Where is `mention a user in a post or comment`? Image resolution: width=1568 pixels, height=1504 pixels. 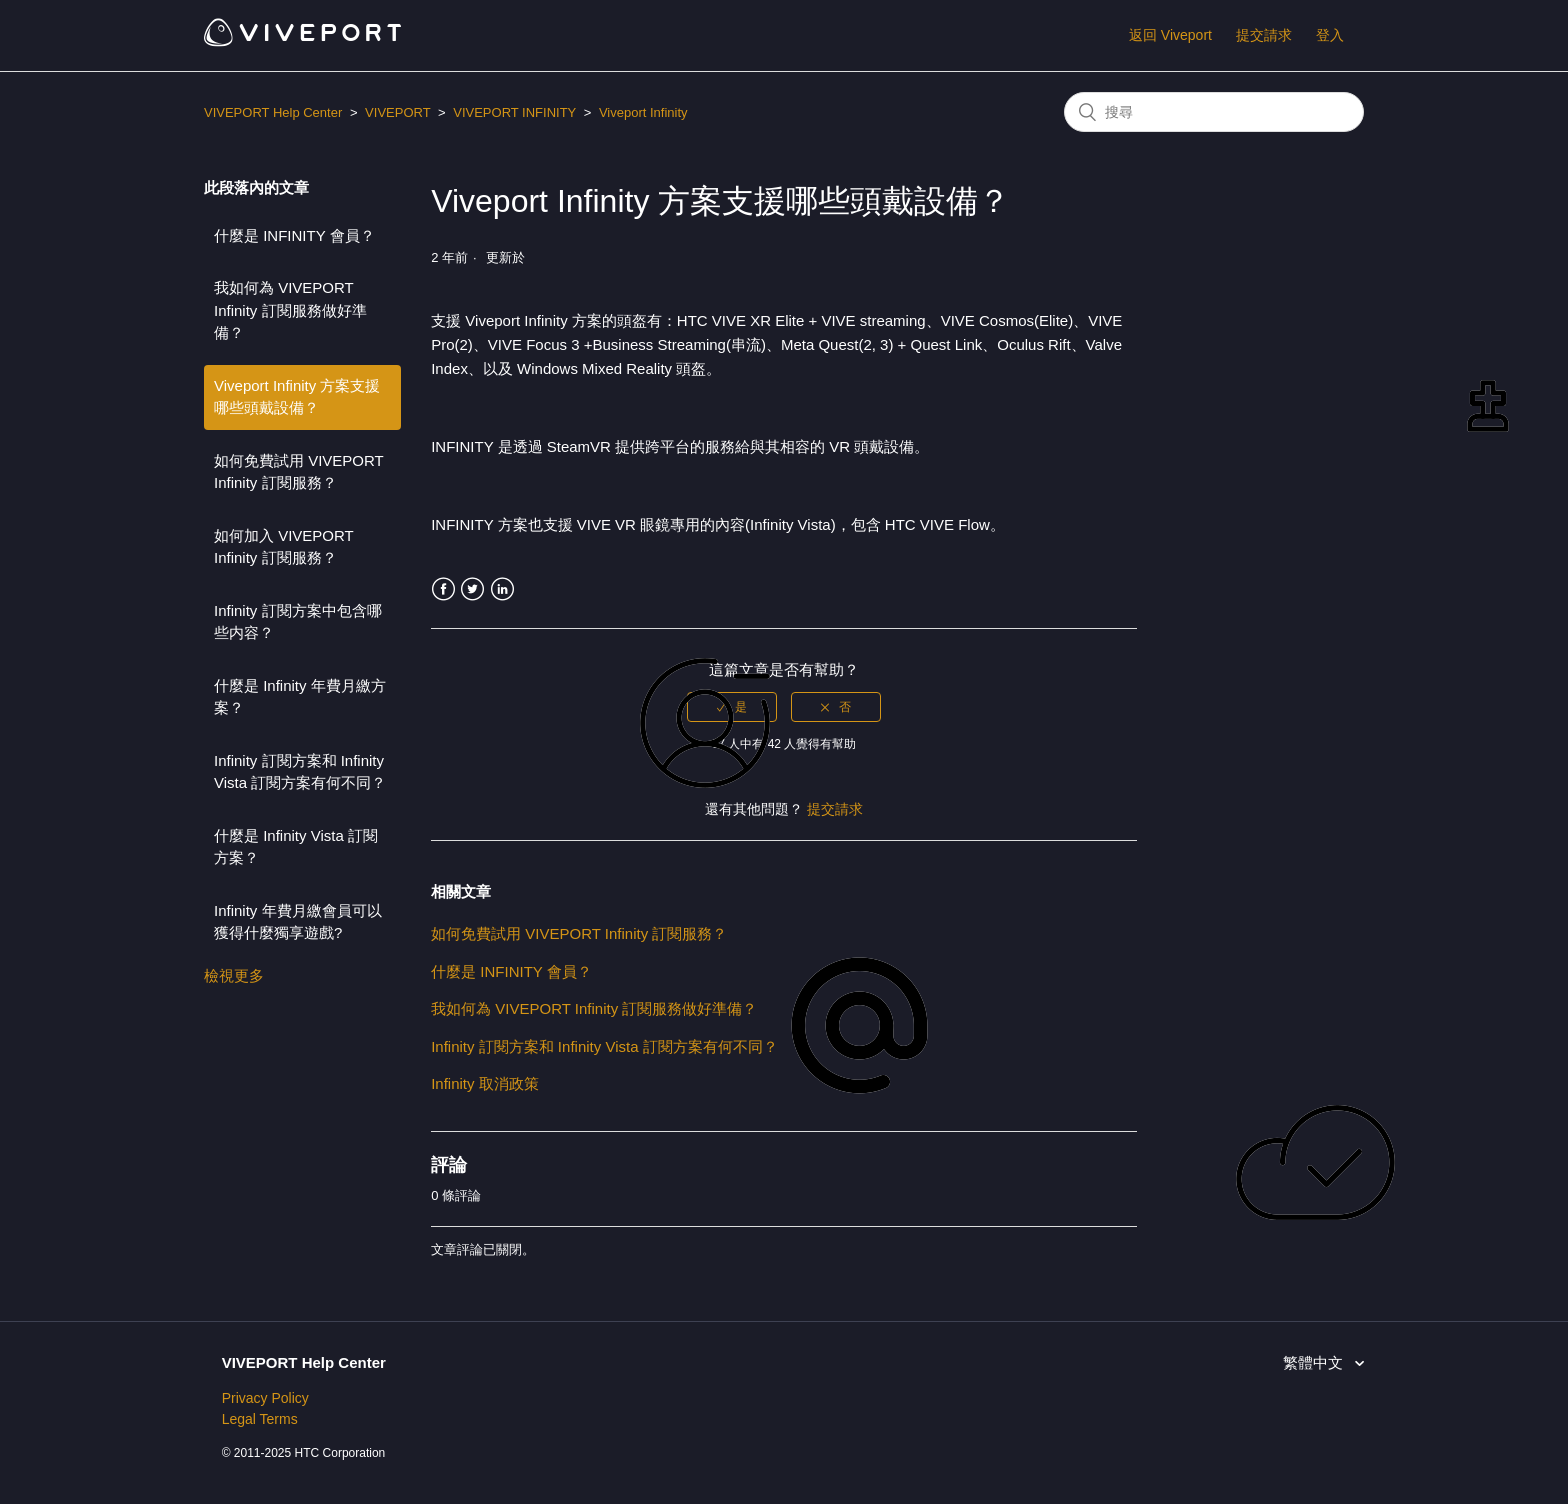 mention a user in a post or comment is located at coordinates (859, 1025).